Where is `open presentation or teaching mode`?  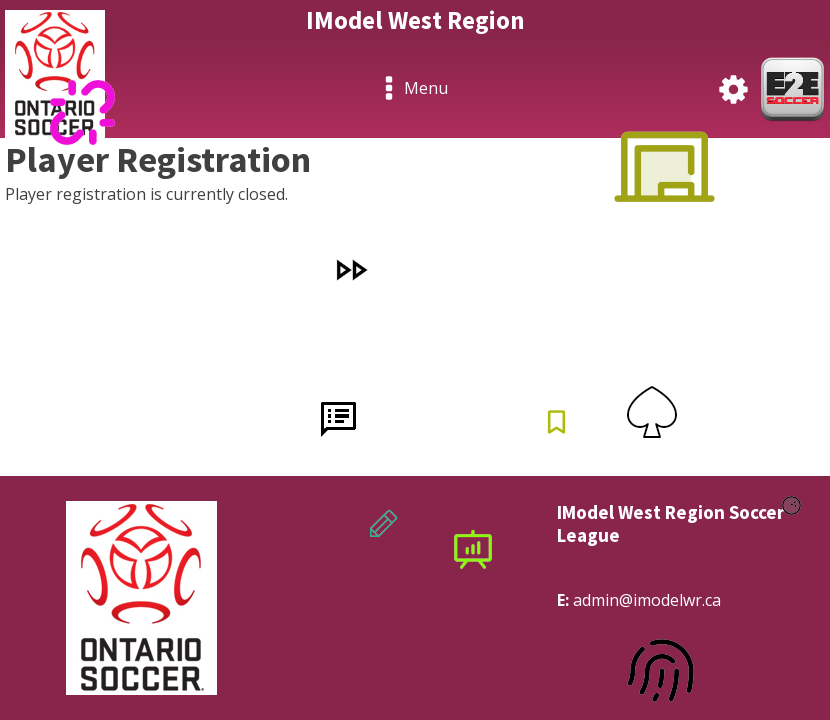 open presentation or teaching mode is located at coordinates (664, 168).